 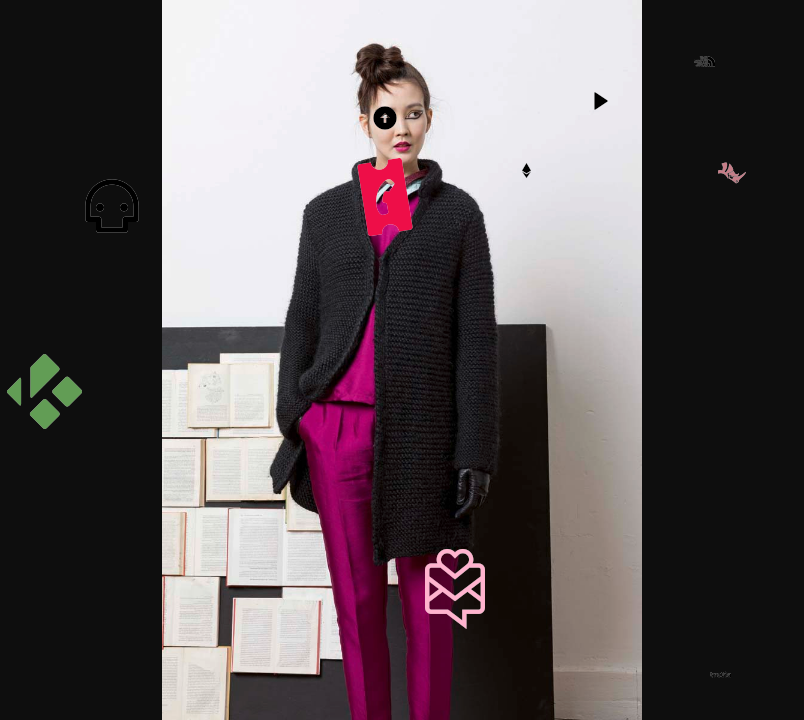 What do you see at coordinates (385, 118) in the screenshot?
I see `upload a file or content` at bounding box center [385, 118].